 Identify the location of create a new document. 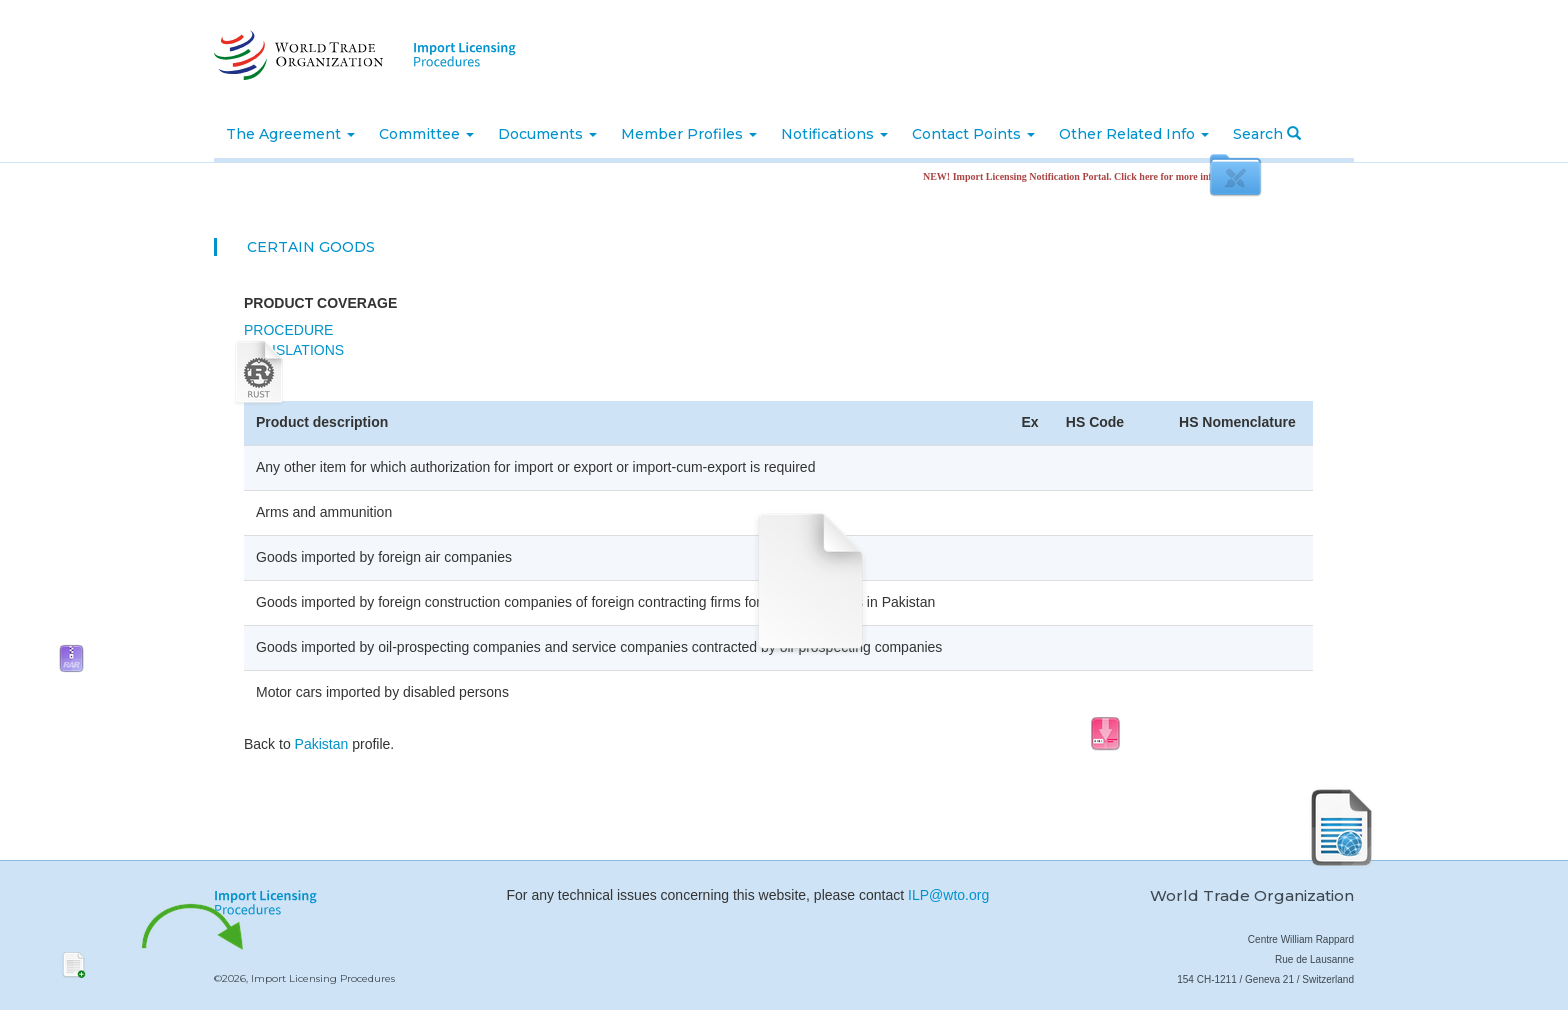
(73, 964).